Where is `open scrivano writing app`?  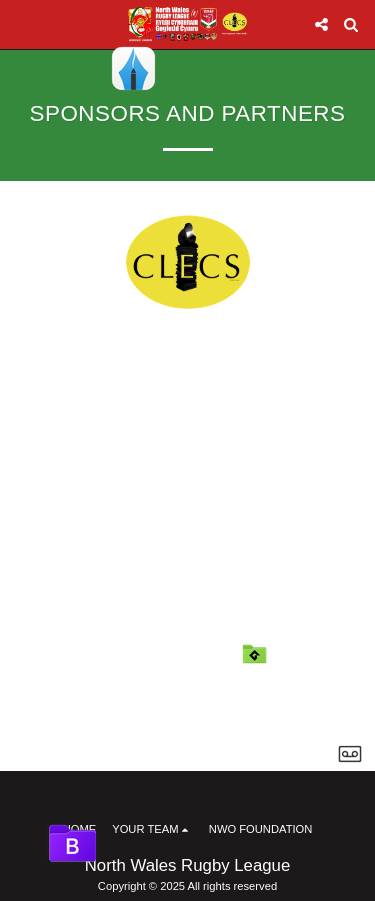 open scrivano writing app is located at coordinates (133, 68).